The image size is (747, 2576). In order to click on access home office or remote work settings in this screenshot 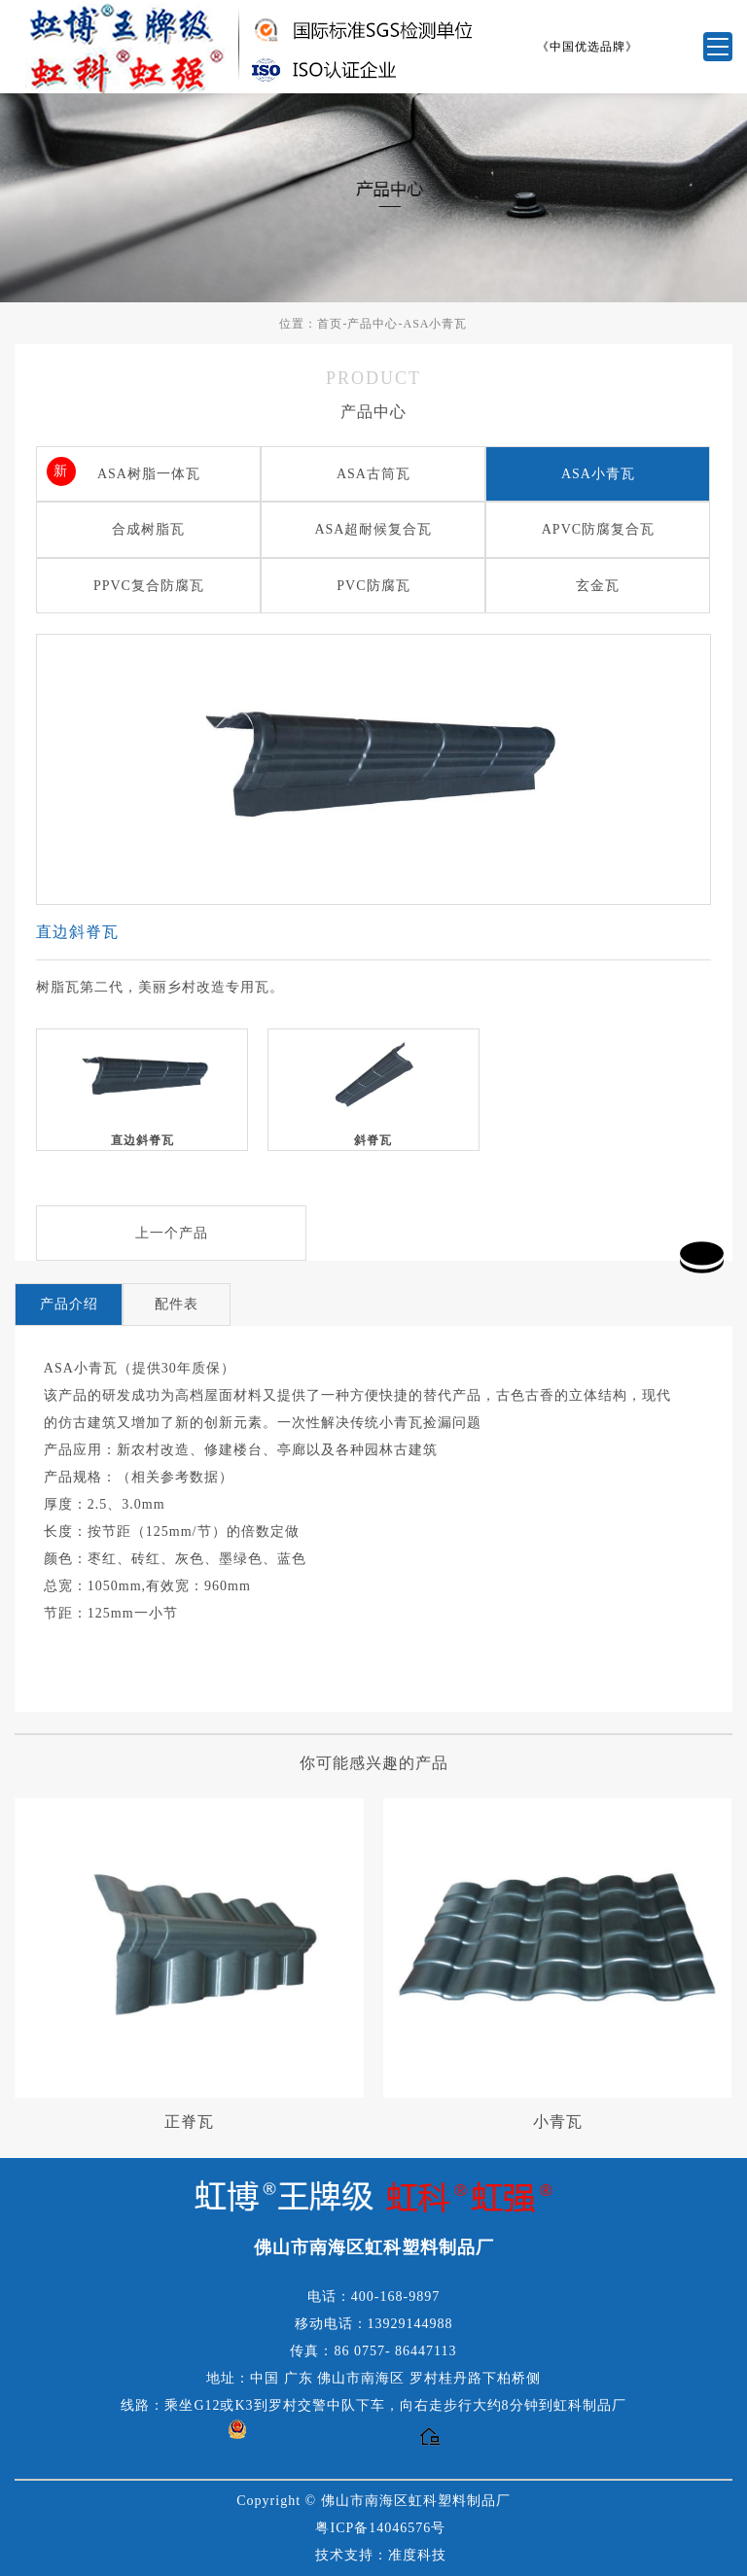, I will do `click(429, 2437)`.